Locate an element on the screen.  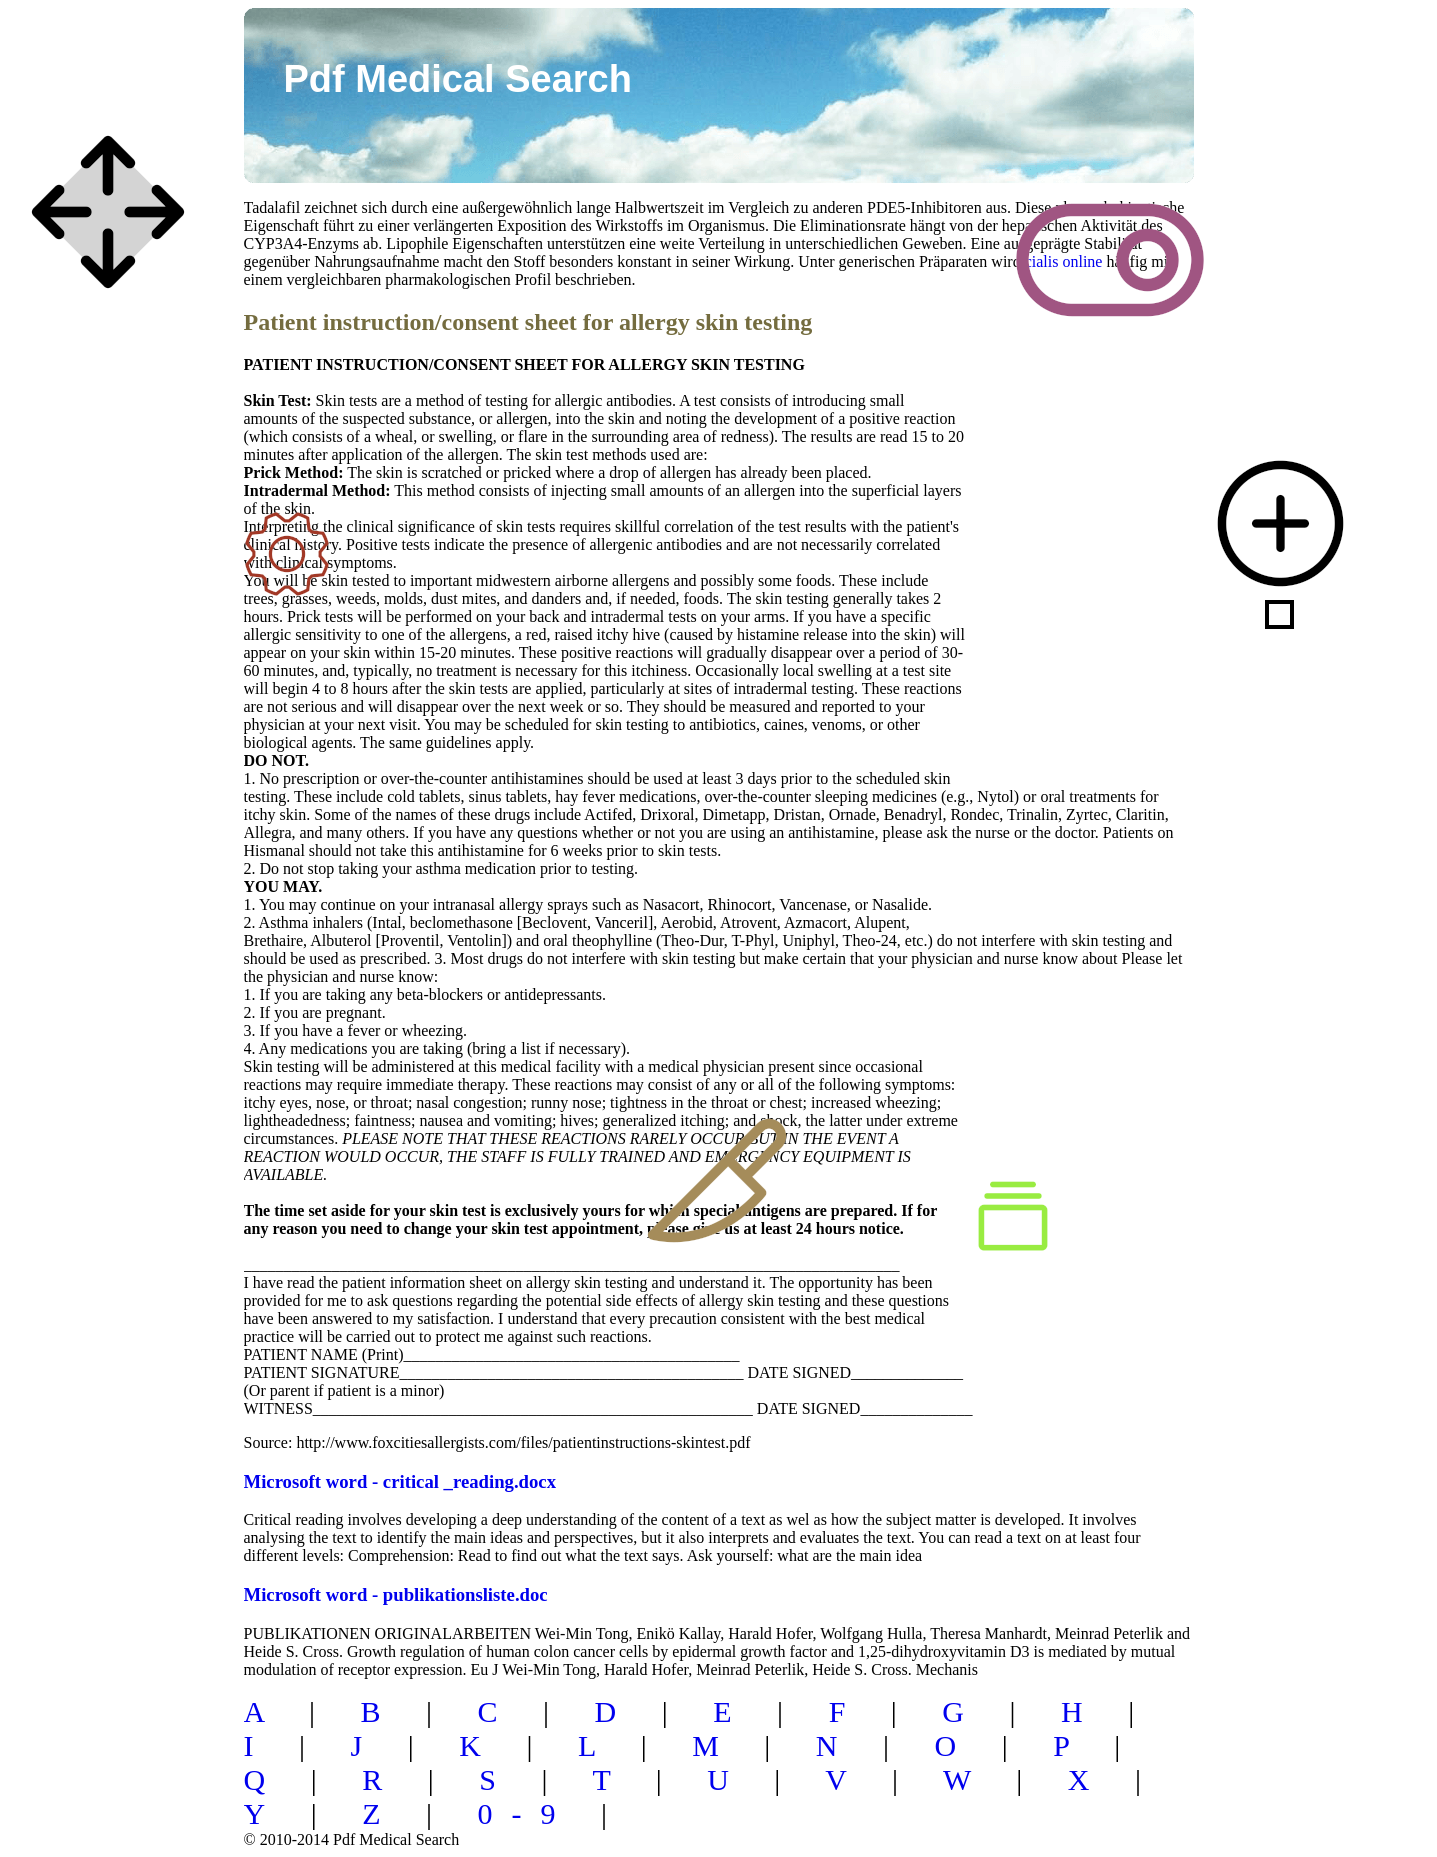
access cutting or slicing tools is located at coordinates (717, 1183).